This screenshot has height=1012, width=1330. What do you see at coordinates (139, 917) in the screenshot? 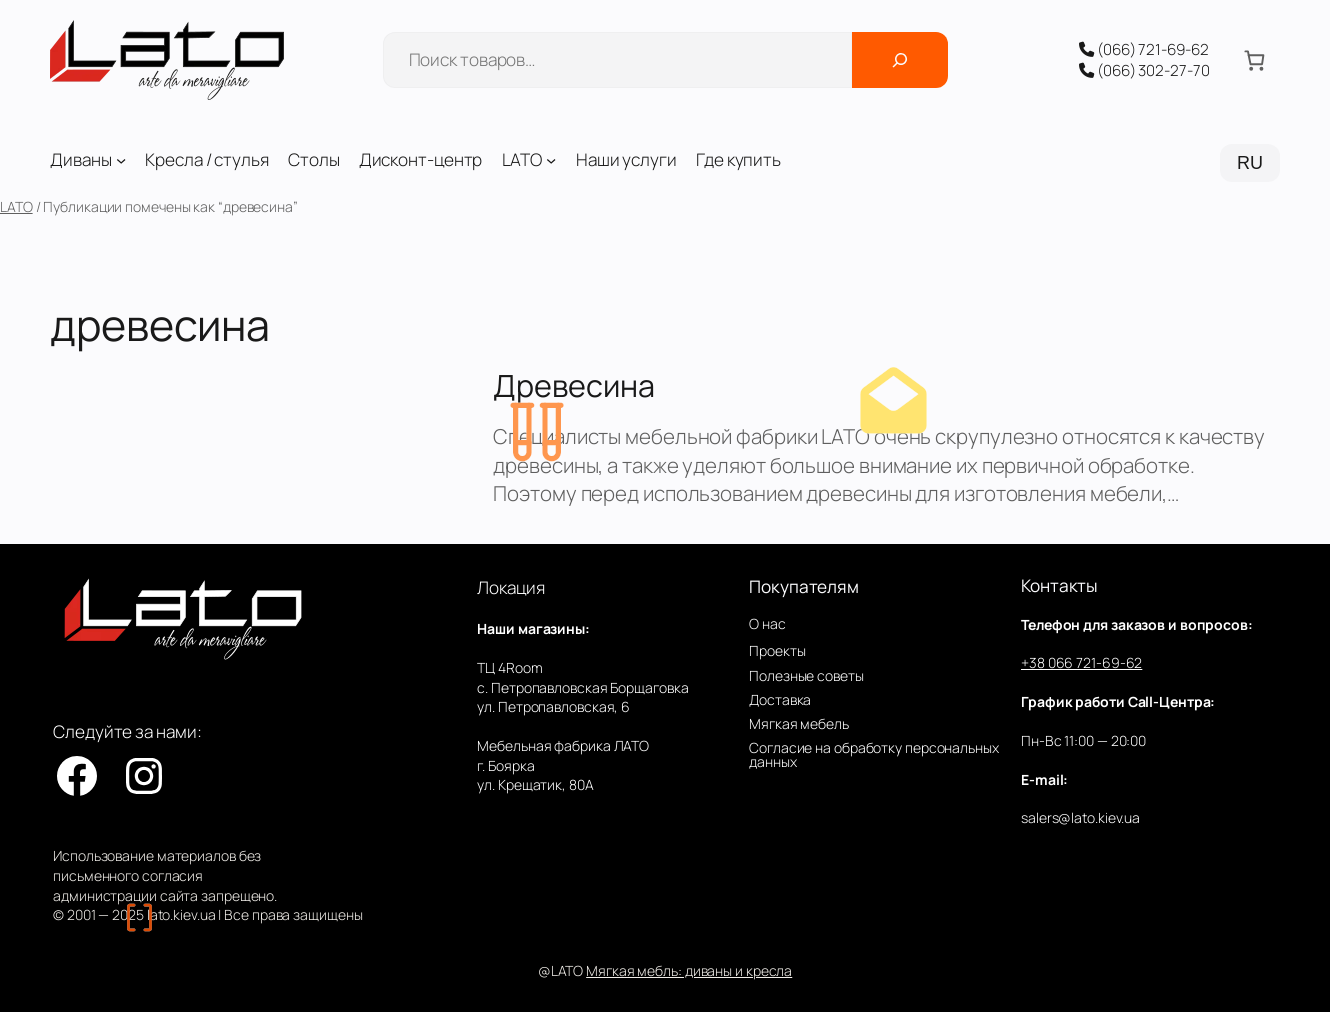
I see `insert or edit code brackets` at bounding box center [139, 917].